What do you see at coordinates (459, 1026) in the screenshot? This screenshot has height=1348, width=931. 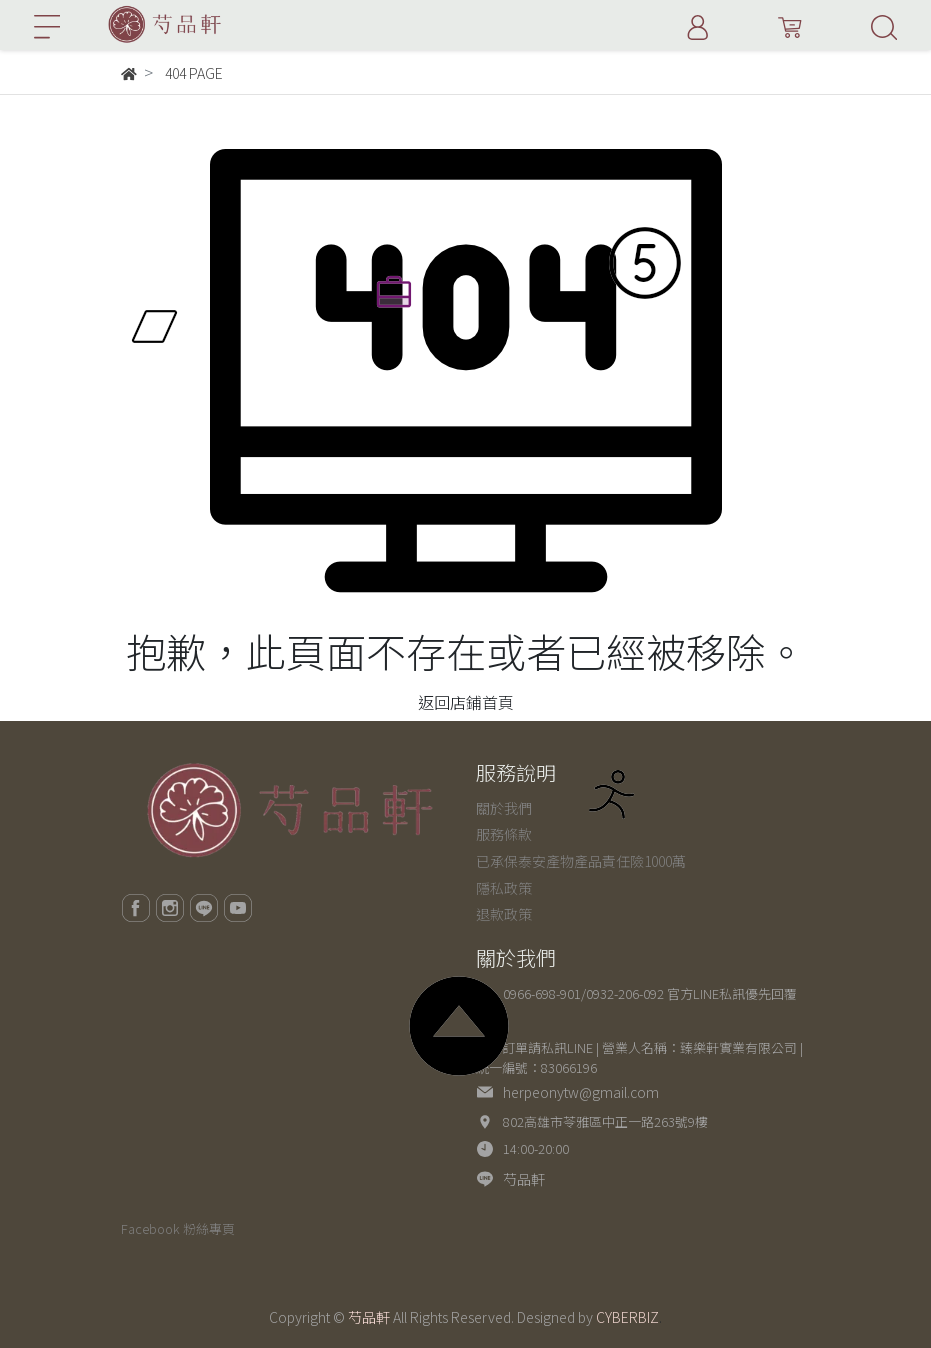 I see `collapse an expanded section` at bounding box center [459, 1026].